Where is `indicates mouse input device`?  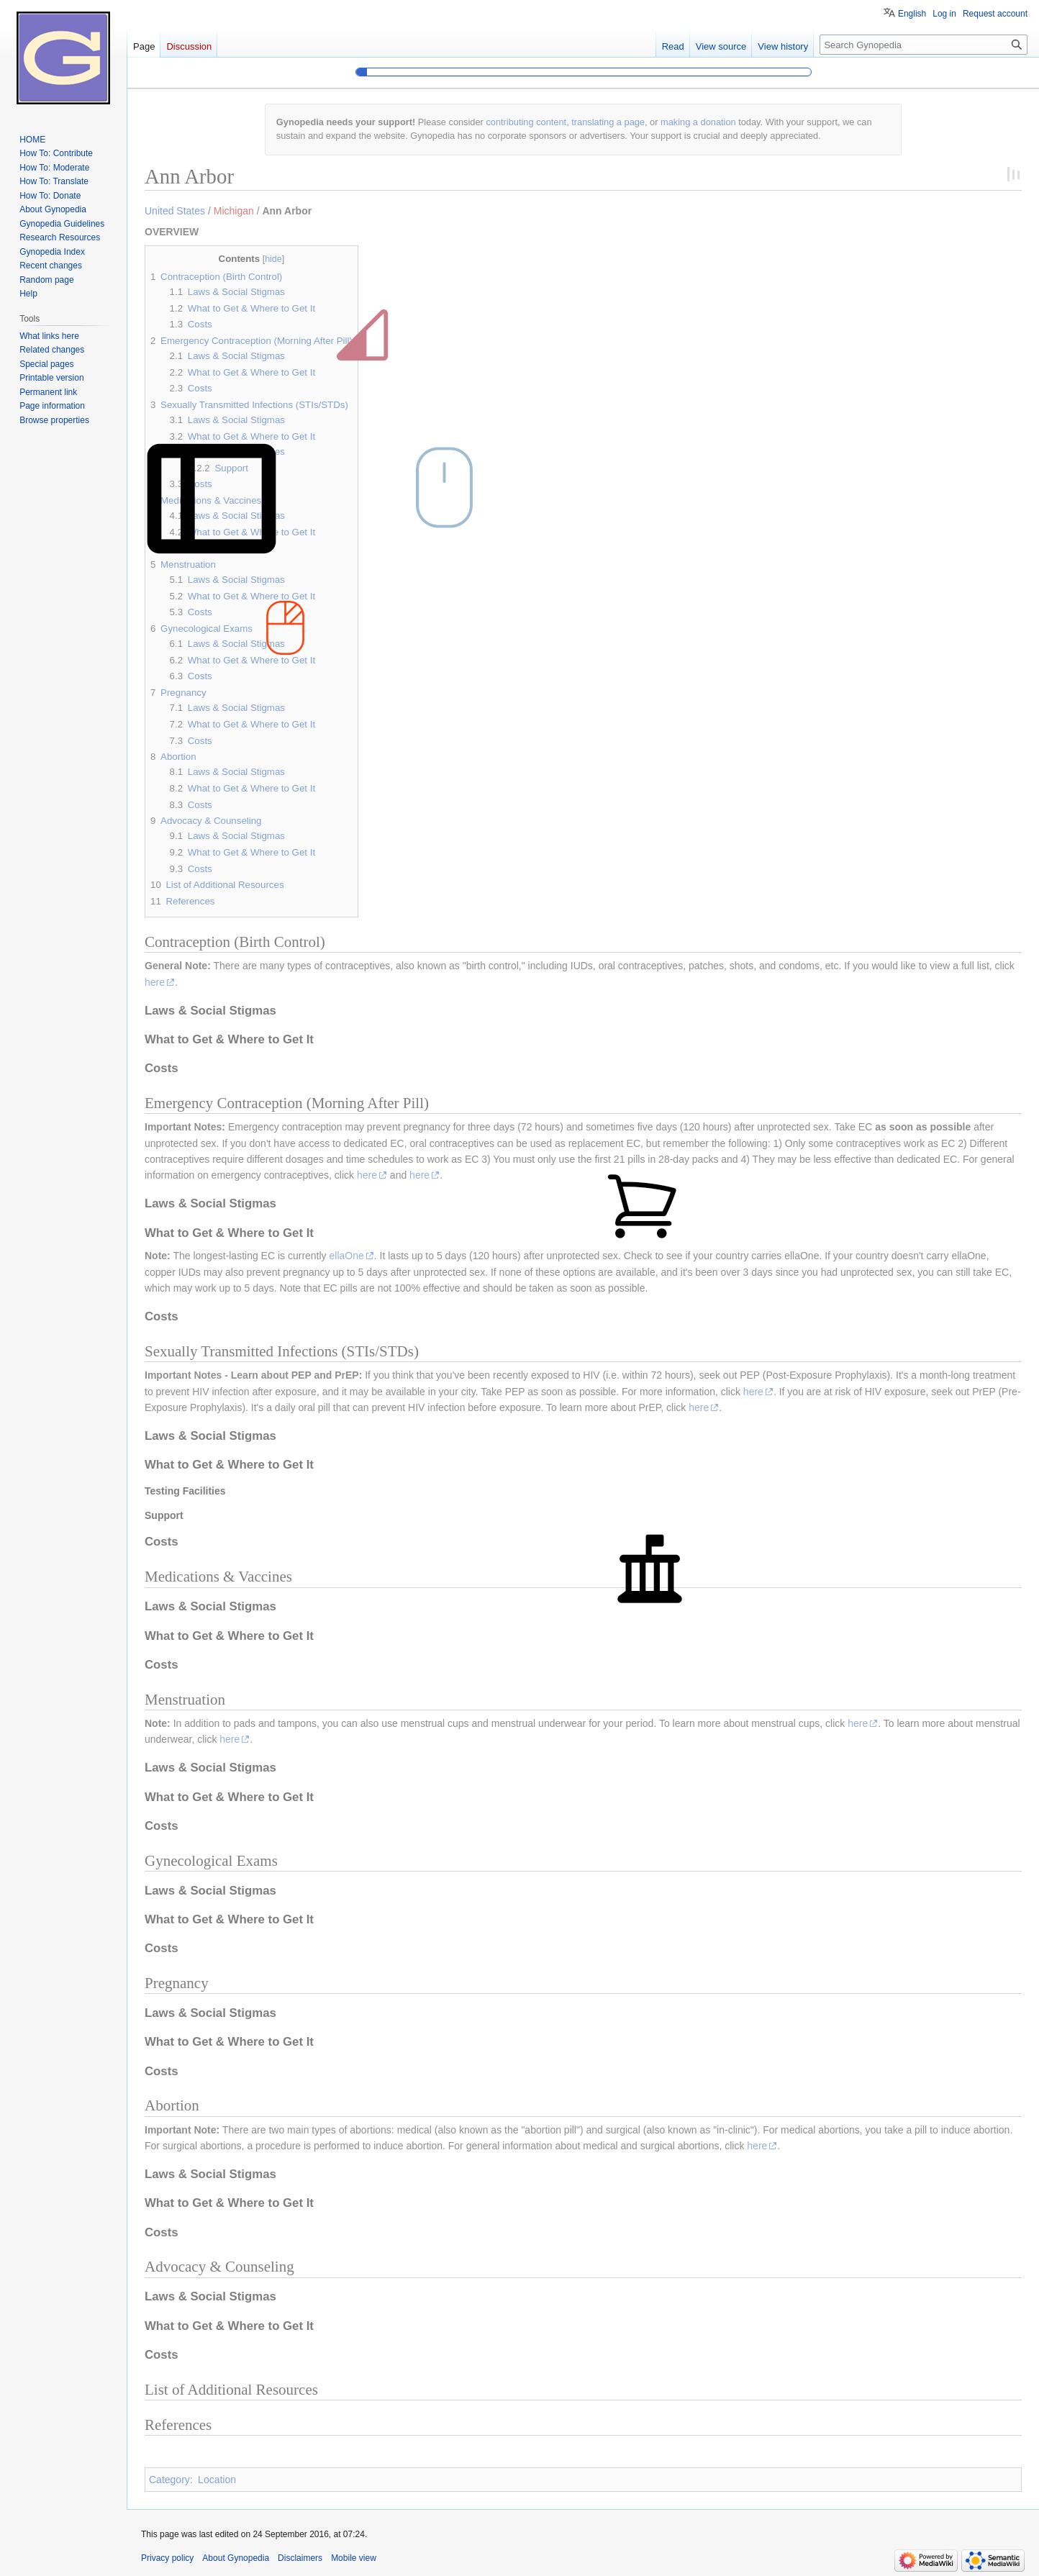 indicates mouse input device is located at coordinates (444, 487).